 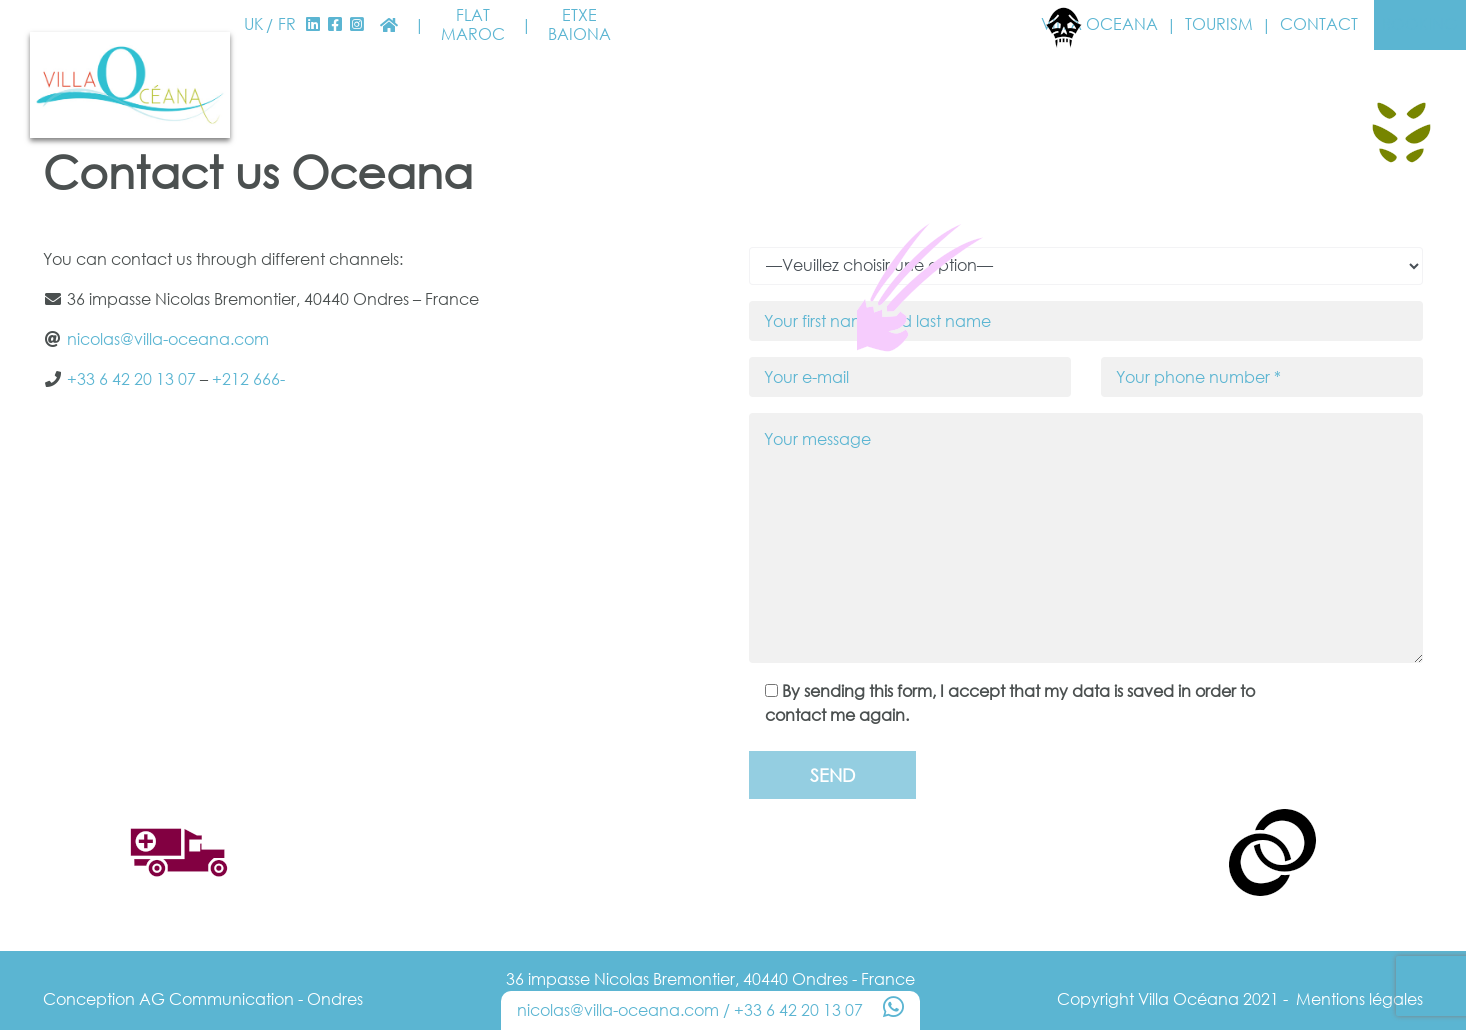 What do you see at coordinates (1064, 28) in the screenshot?
I see `indicates danger or deadly hazard in game` at bounding box center [1064, 28].